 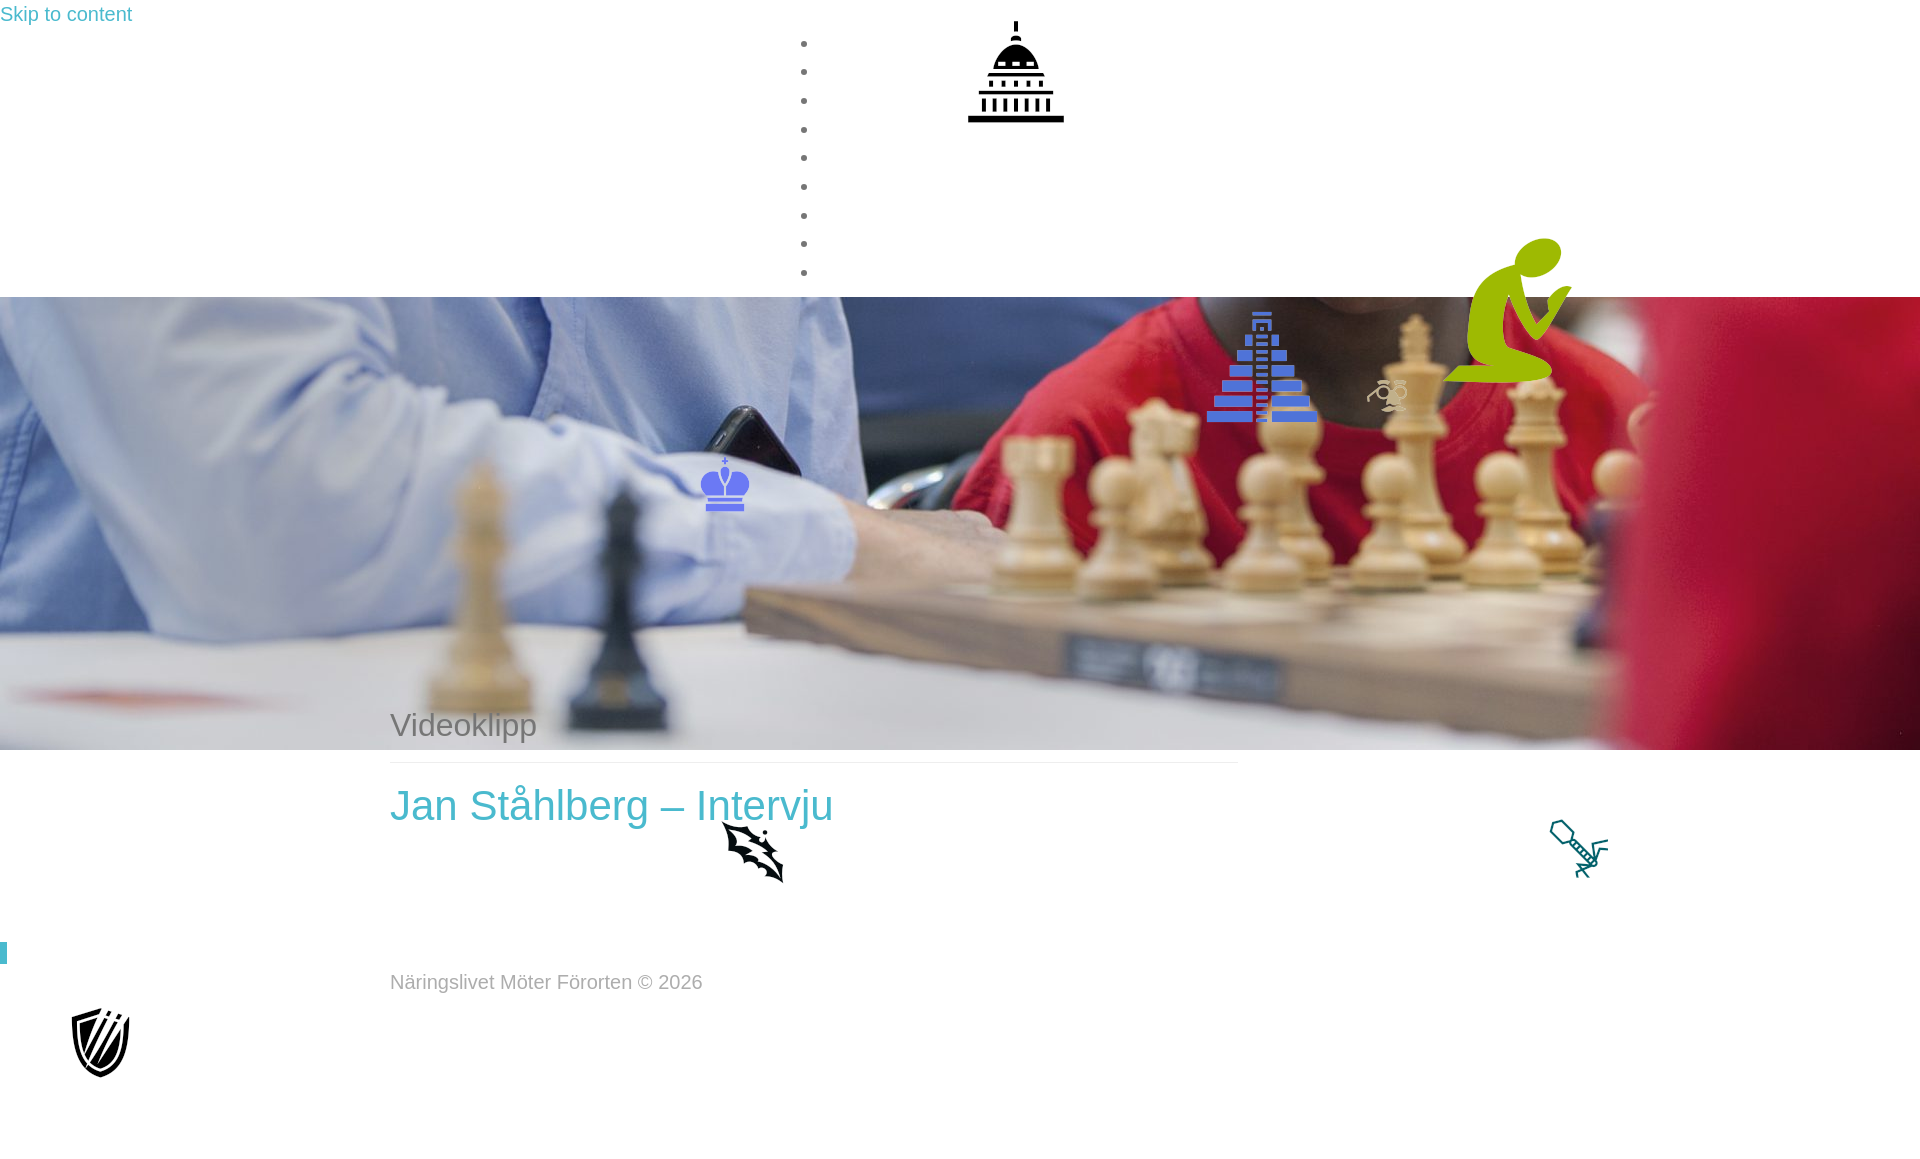 What do you see at coordinates (1387, 395) in the screenshot?
I see `access prank or joke features` at bounding box center [1387, 395].